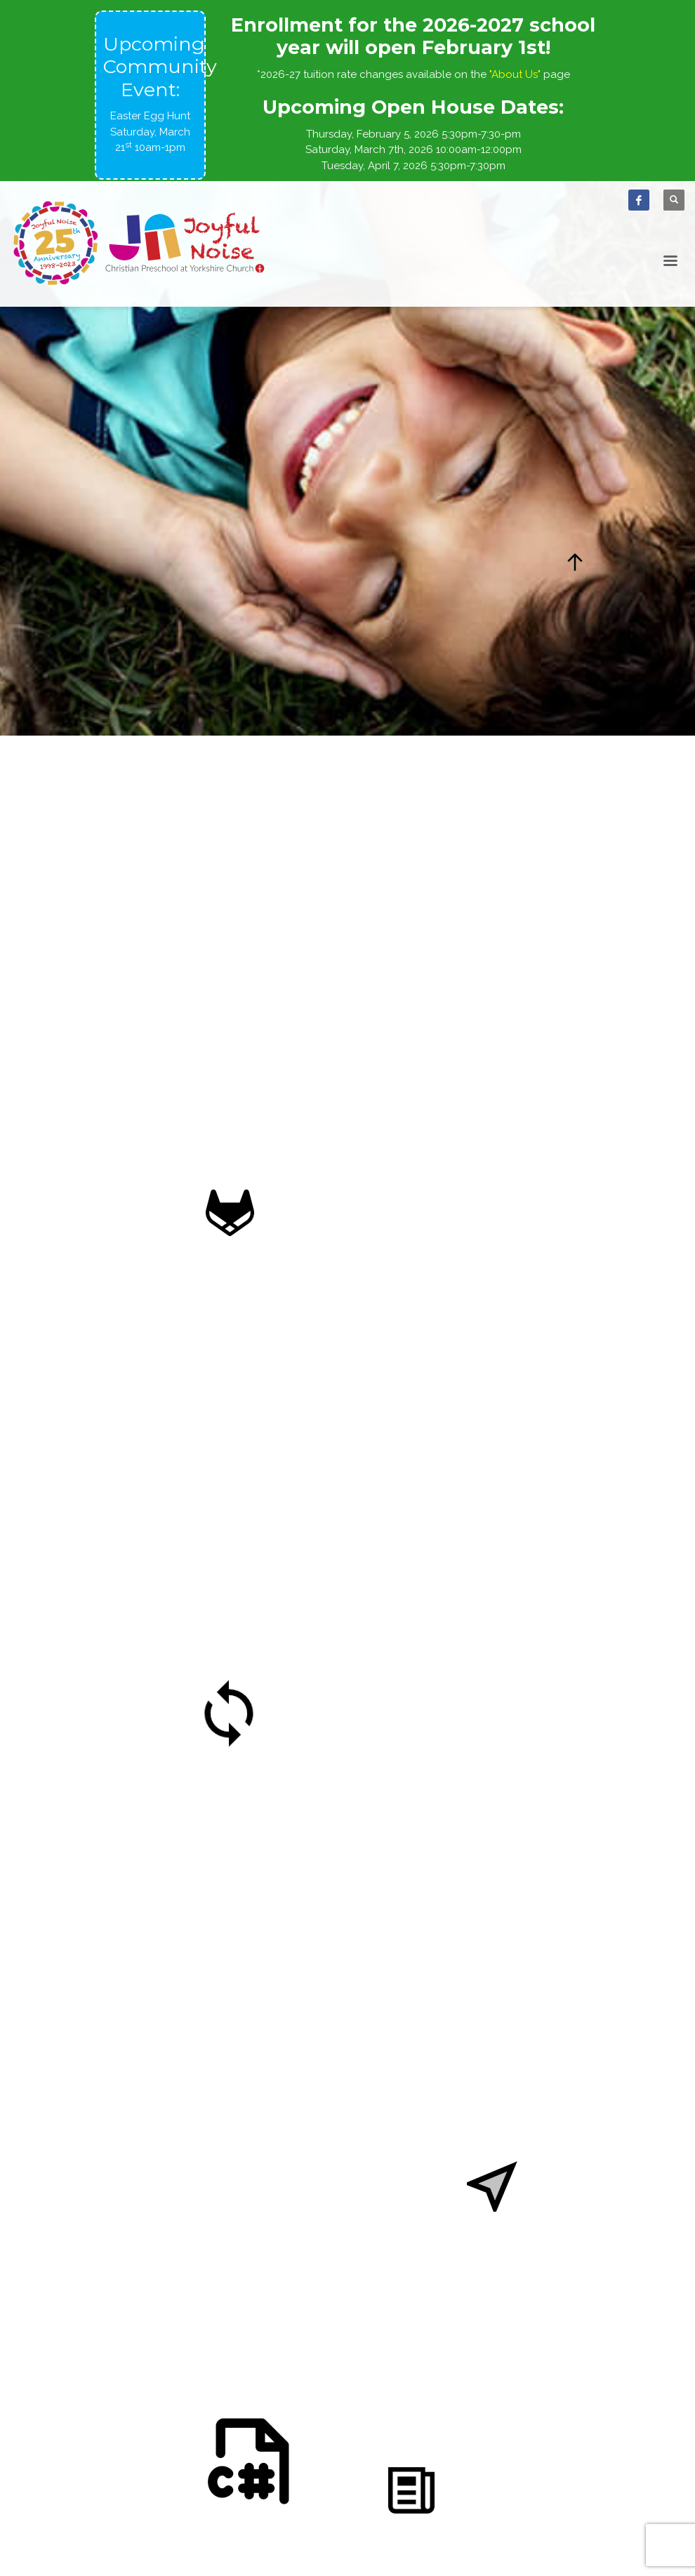 Image resolution: width=695 pixels, height=2576 pixels. I want to click on open GitLab repository, so click(230, 1211).